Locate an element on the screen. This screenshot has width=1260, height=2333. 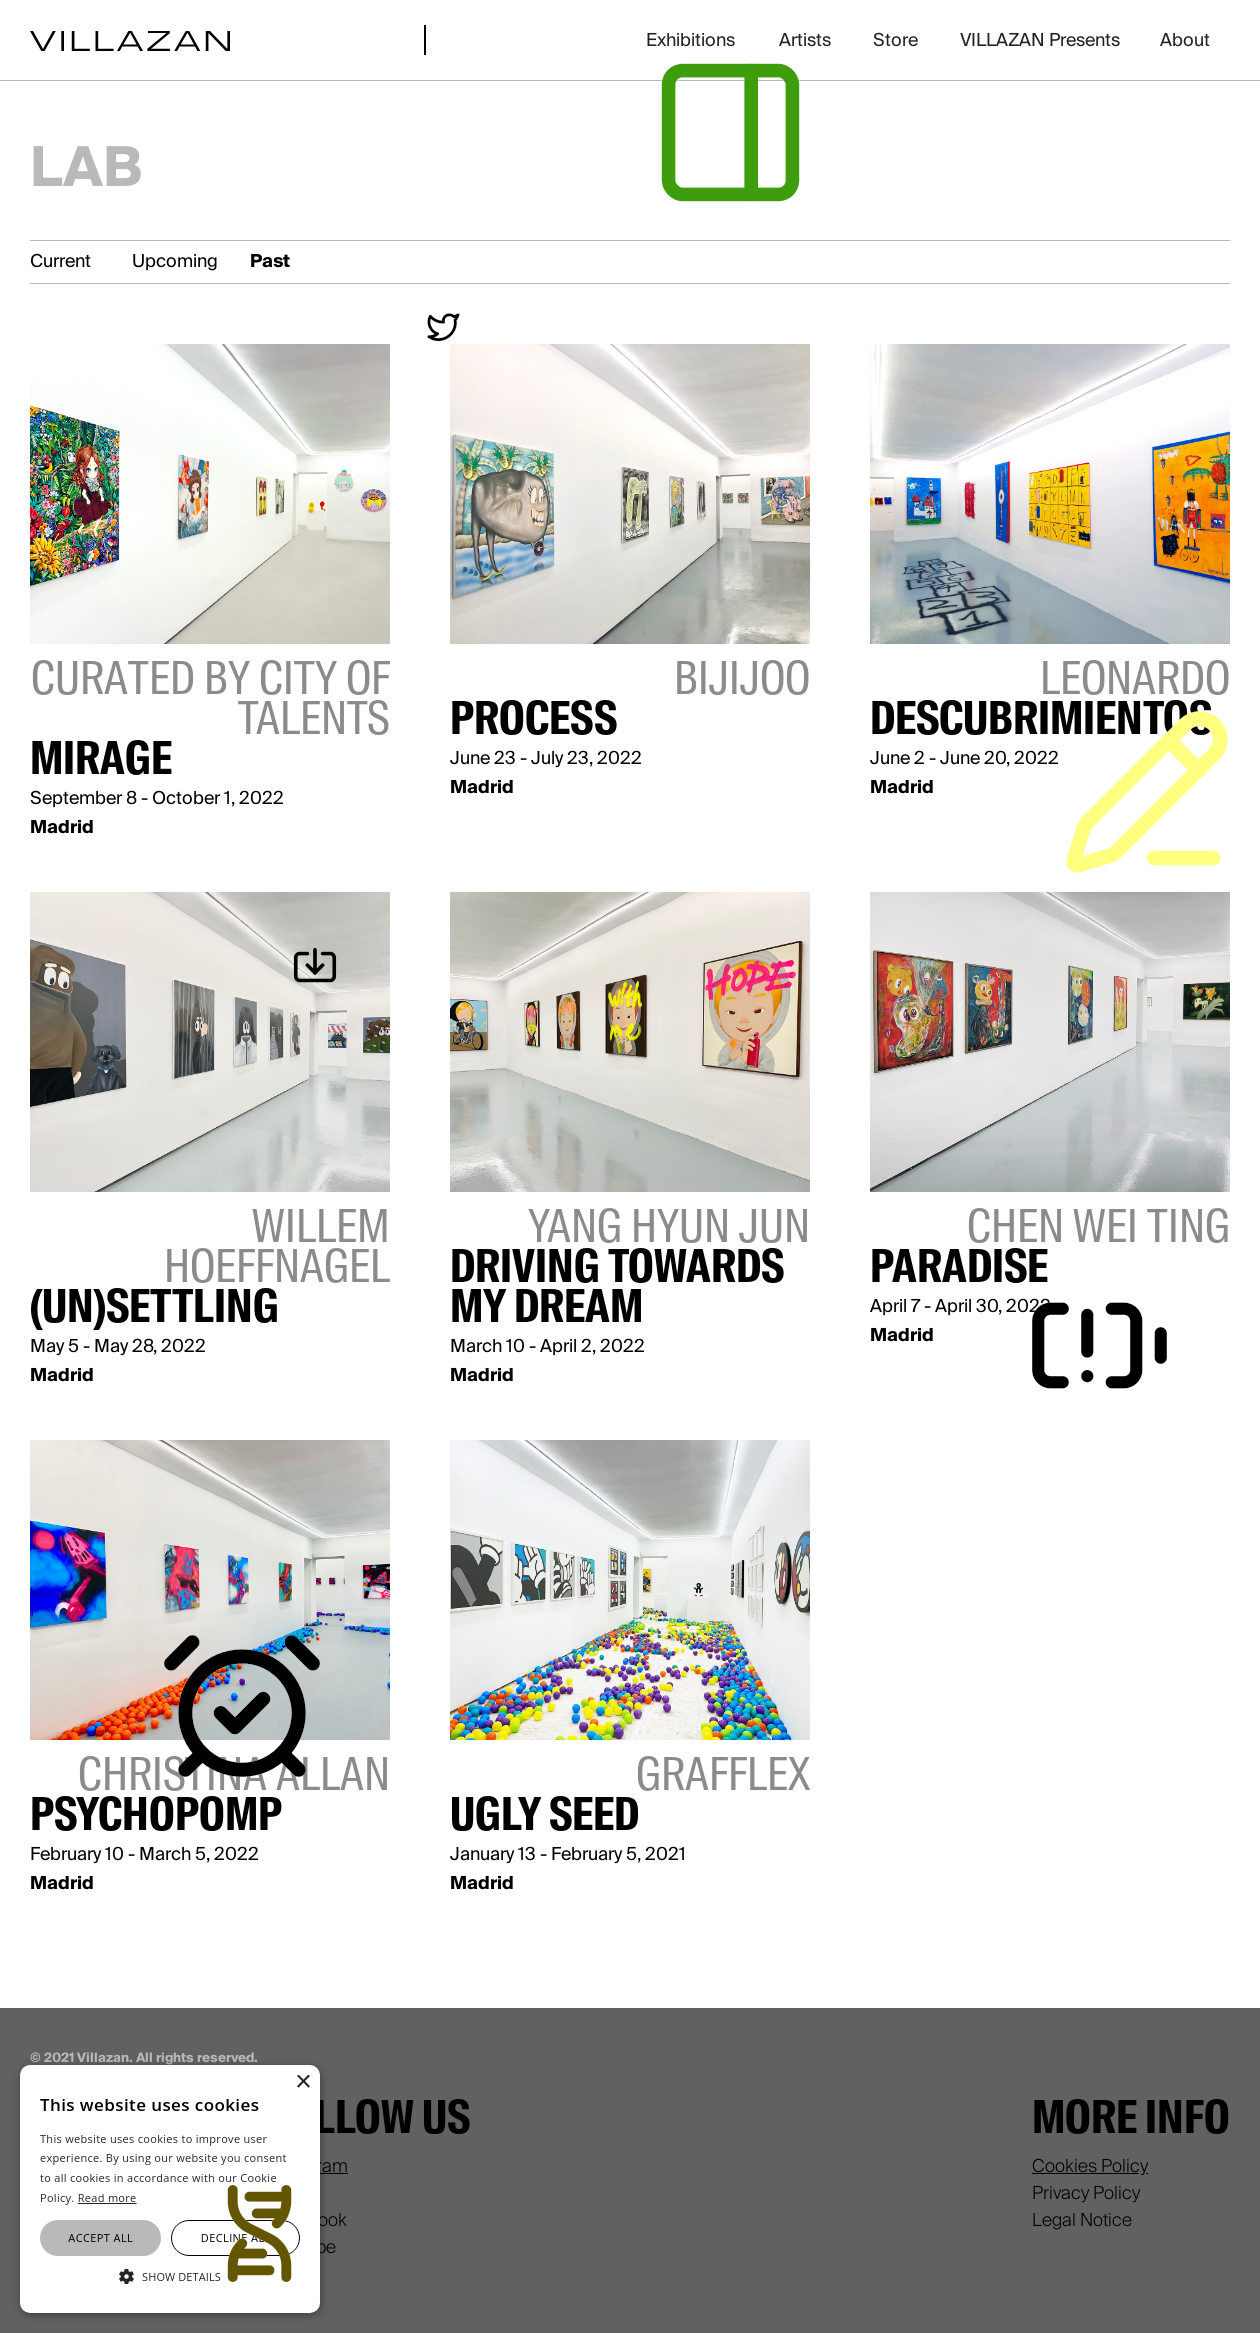
edit text or content is located at coordinates (1147, 792).